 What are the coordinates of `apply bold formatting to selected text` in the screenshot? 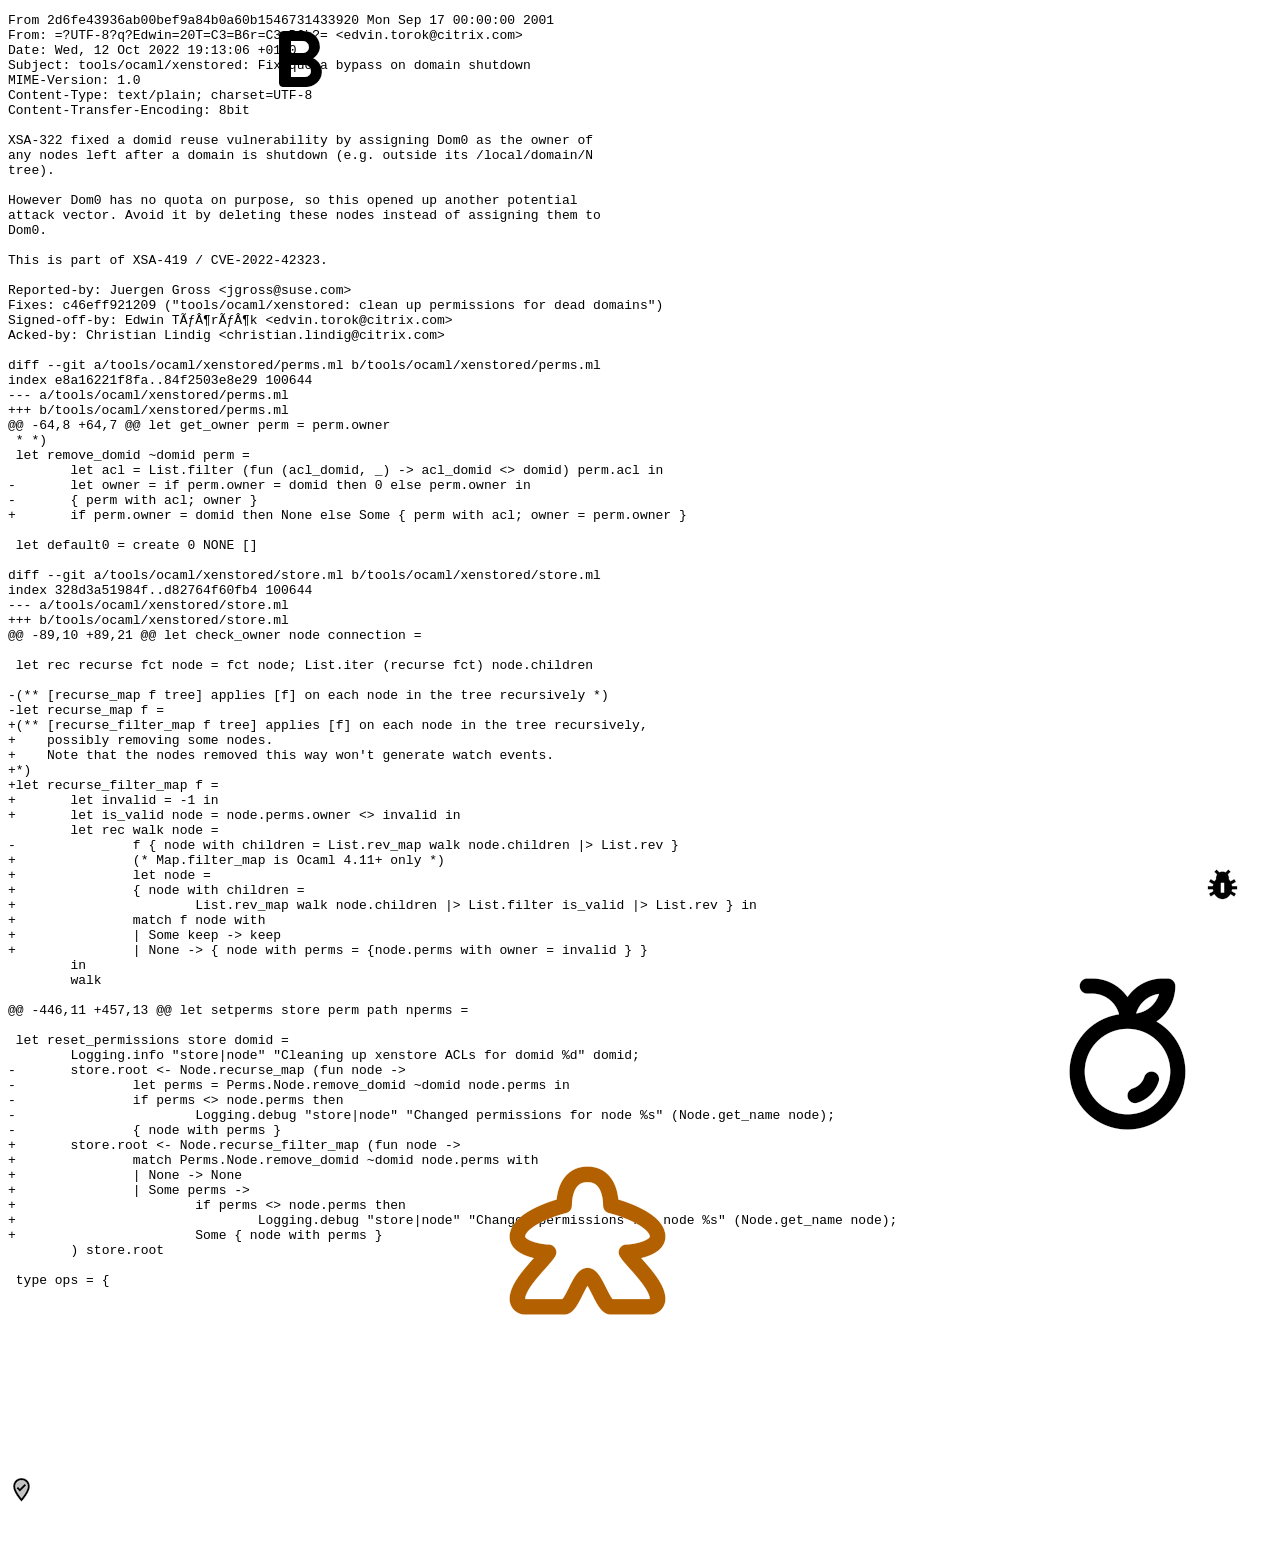 It's located at (299, 63).